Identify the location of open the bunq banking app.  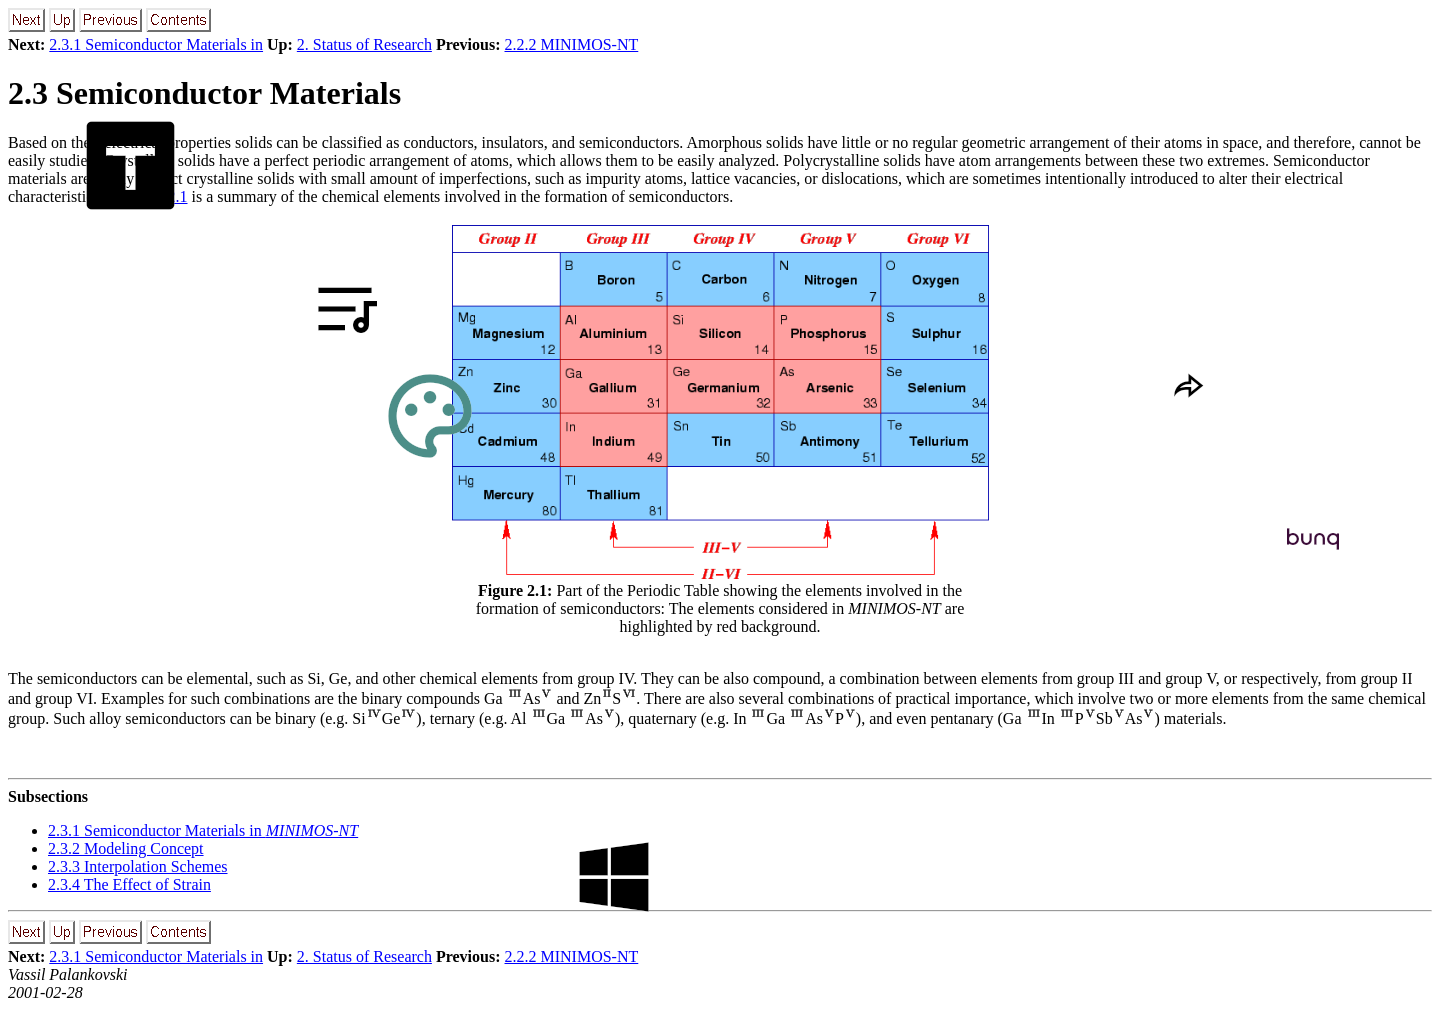
(1313, 539).